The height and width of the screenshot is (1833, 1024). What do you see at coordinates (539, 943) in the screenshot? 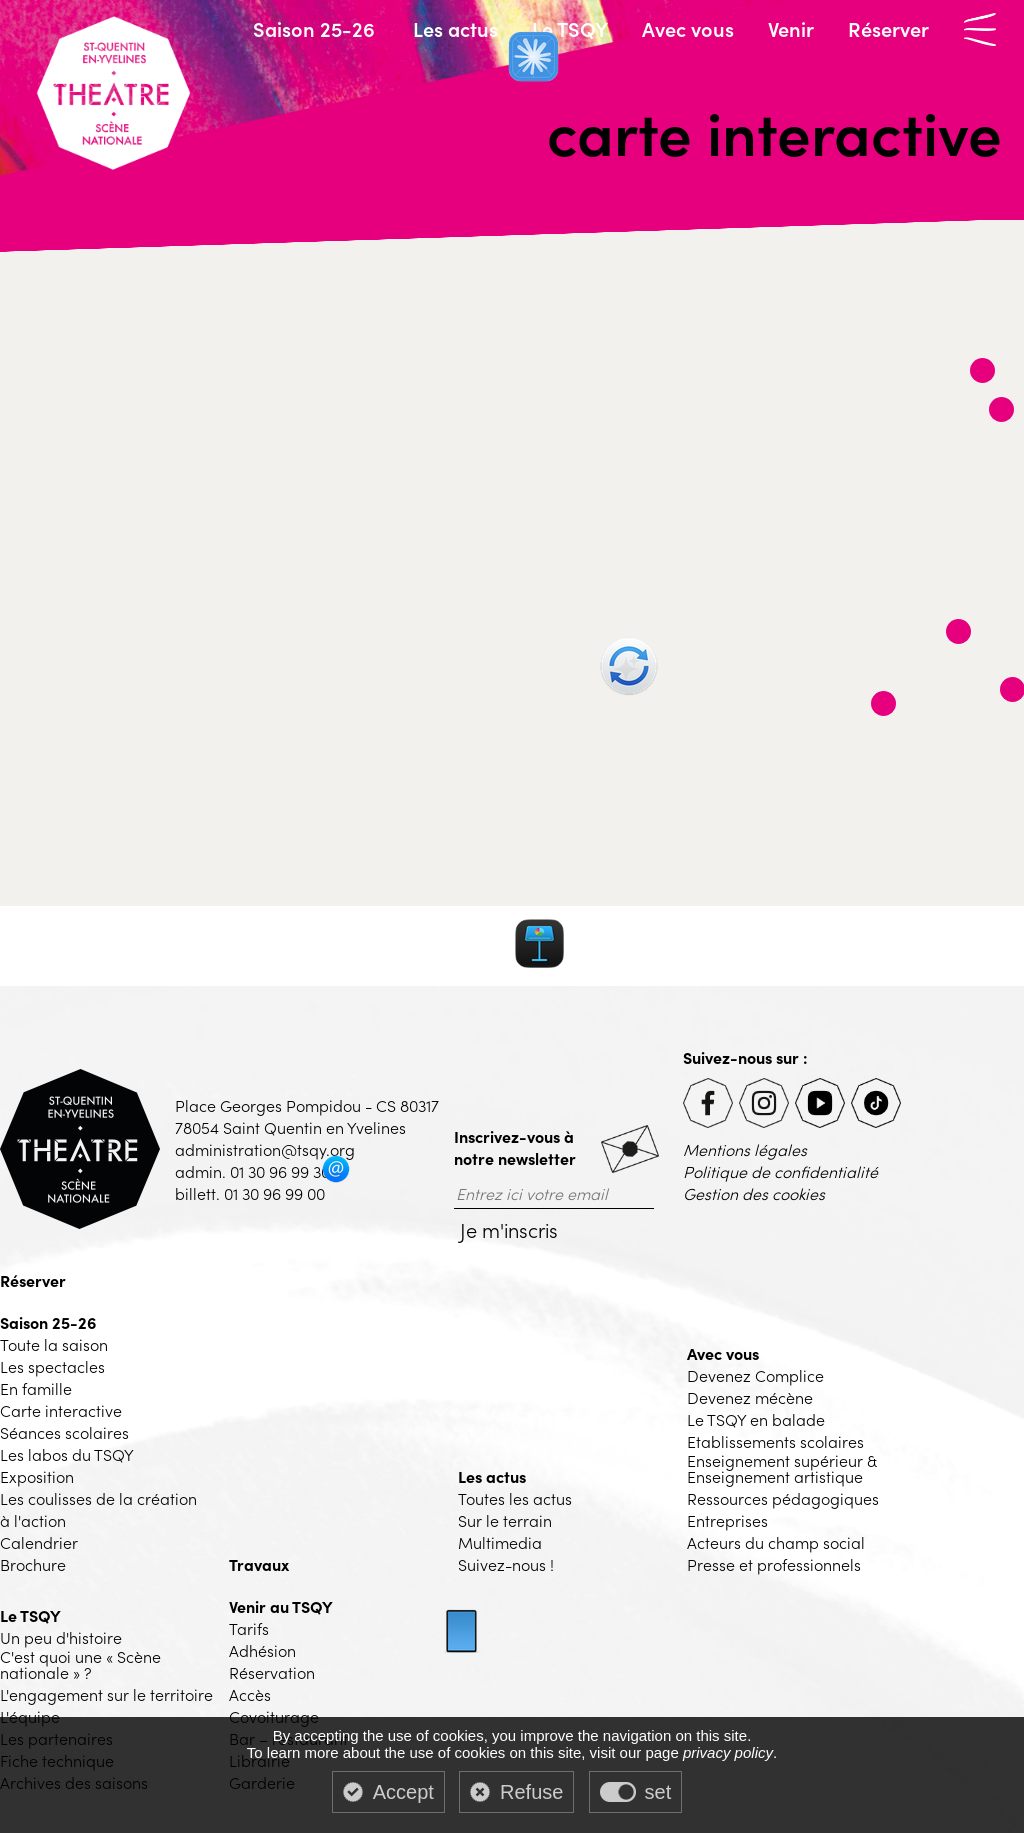
I see `open keynote to create or edit presentations` at bounding box center [539, 943].